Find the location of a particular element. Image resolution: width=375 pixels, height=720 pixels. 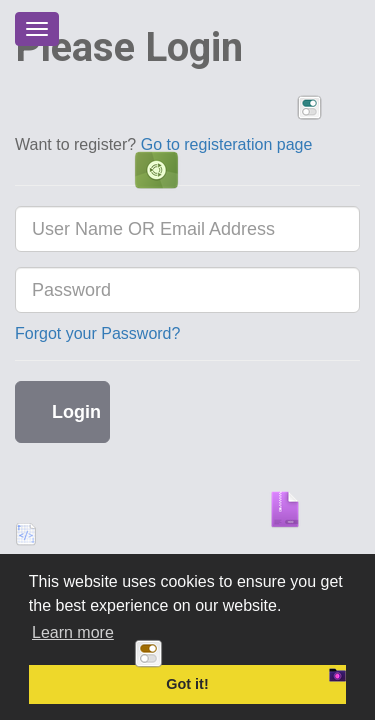

a twig template file is located at coordinates (26, 534).